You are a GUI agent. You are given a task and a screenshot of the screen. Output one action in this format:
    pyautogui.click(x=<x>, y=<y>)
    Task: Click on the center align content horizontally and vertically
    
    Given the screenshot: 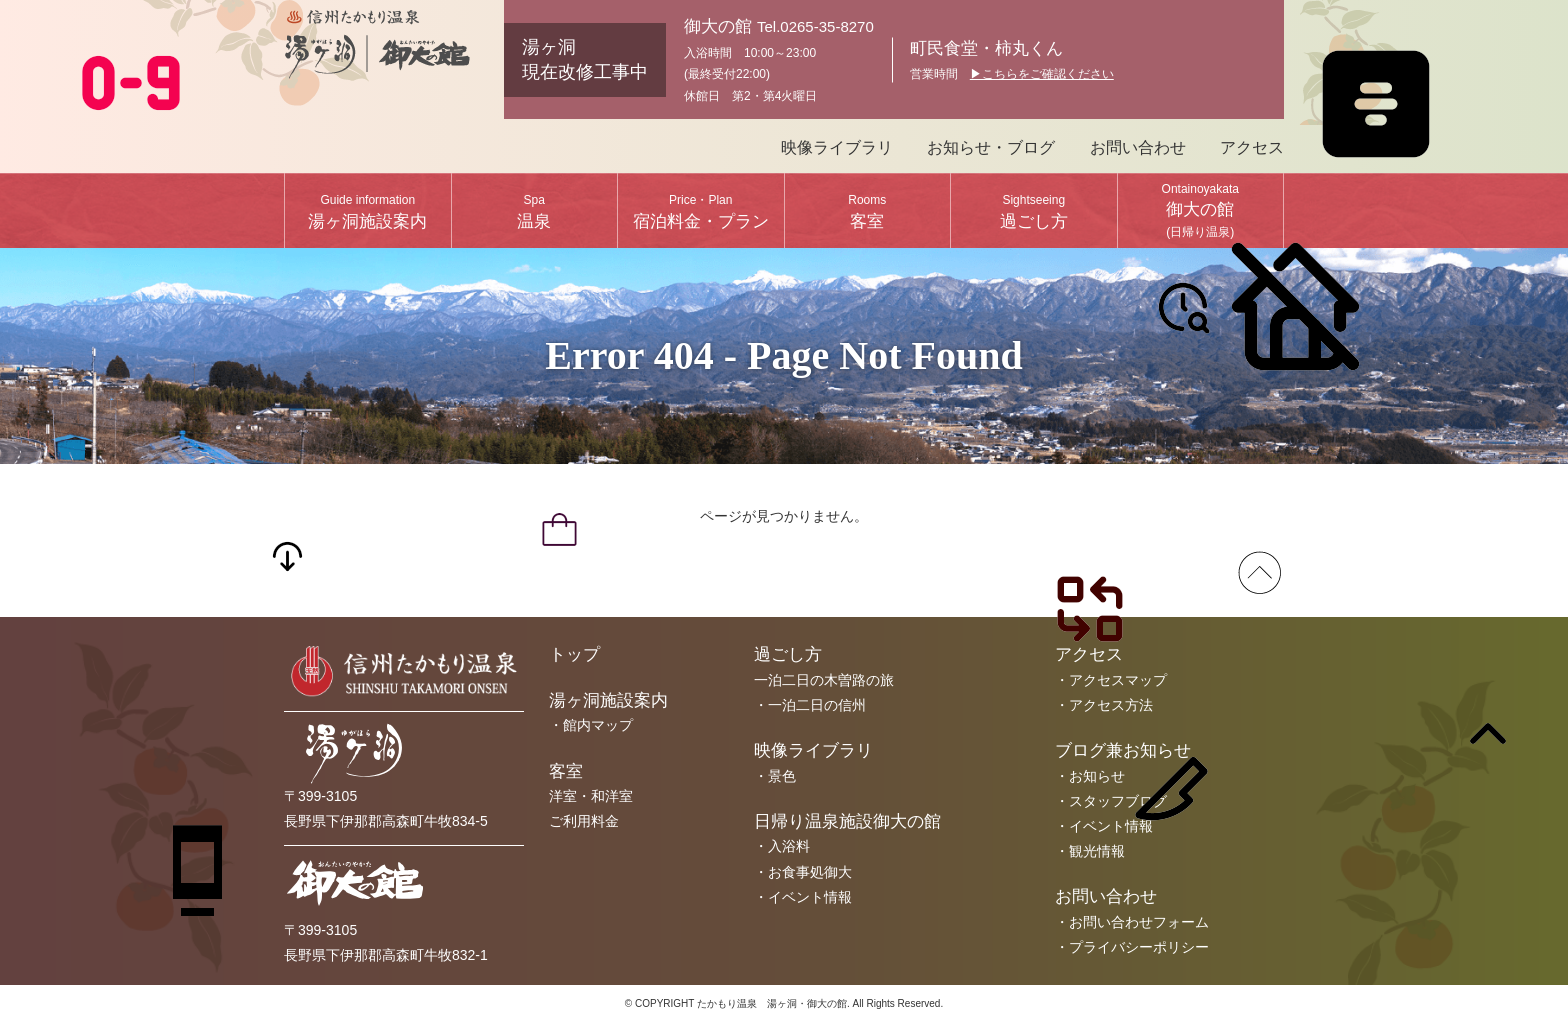 What is the action you would take?
    pyautogui.click(x=1376, y=104)
    